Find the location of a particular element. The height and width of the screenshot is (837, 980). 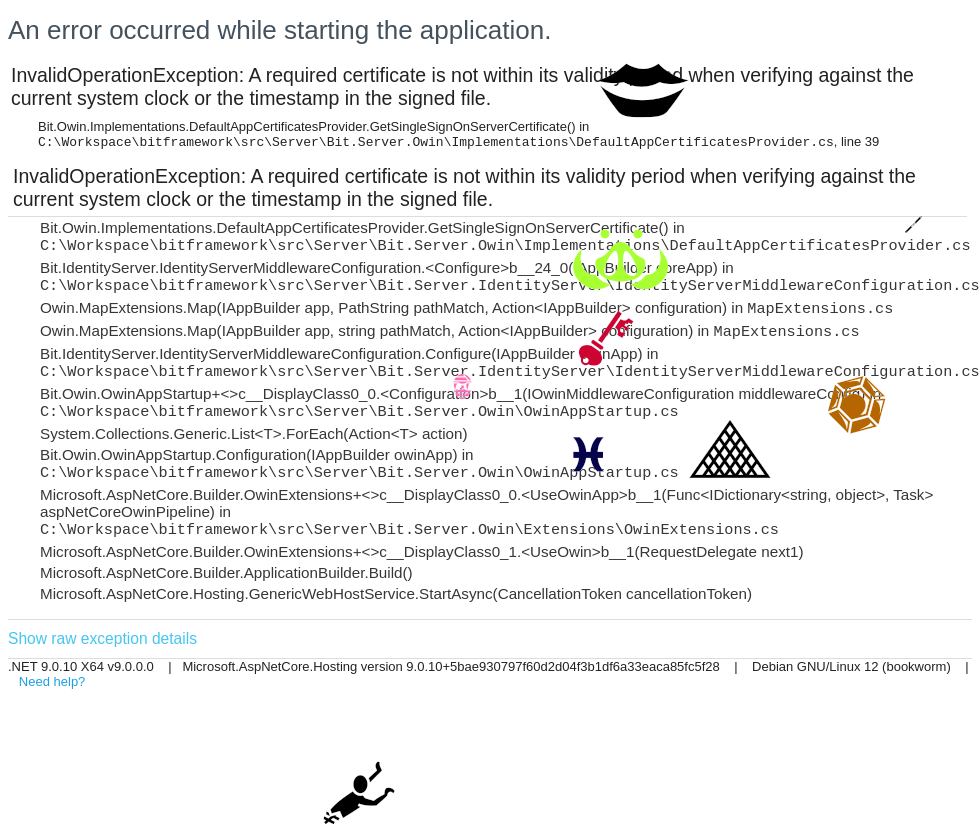

view information about the Louvre museum is located at coordinates (730, 451).